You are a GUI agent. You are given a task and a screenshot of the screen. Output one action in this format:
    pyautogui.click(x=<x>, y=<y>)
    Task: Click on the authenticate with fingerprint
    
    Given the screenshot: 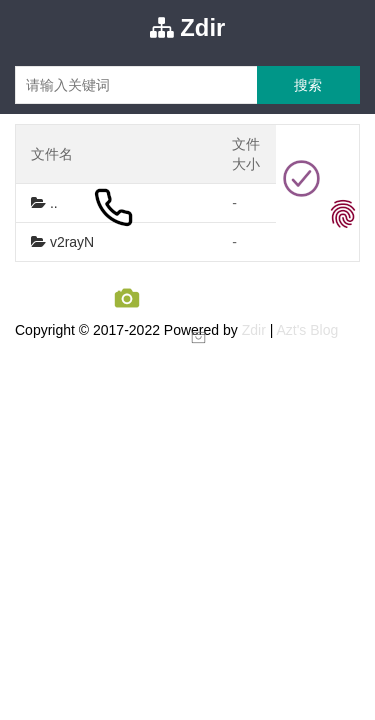 What is the action you would take?
    pyautogui.click(x=343, y=214)
    